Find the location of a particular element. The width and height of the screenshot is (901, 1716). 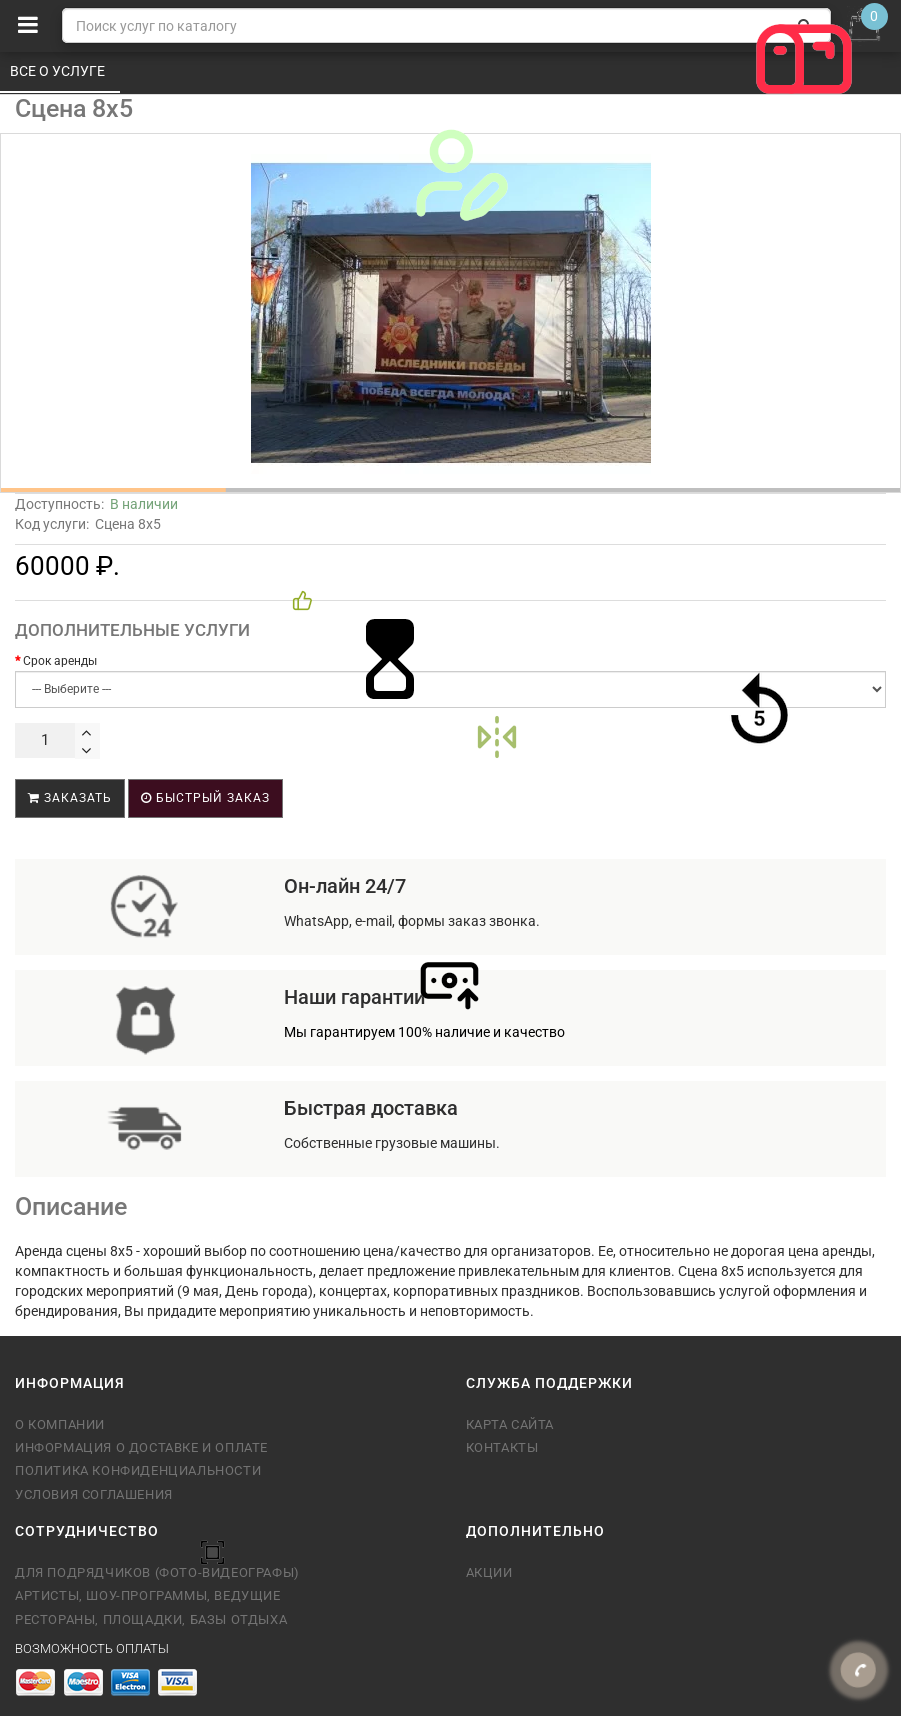

flip image horizontally is located at coordinates (497, 737).